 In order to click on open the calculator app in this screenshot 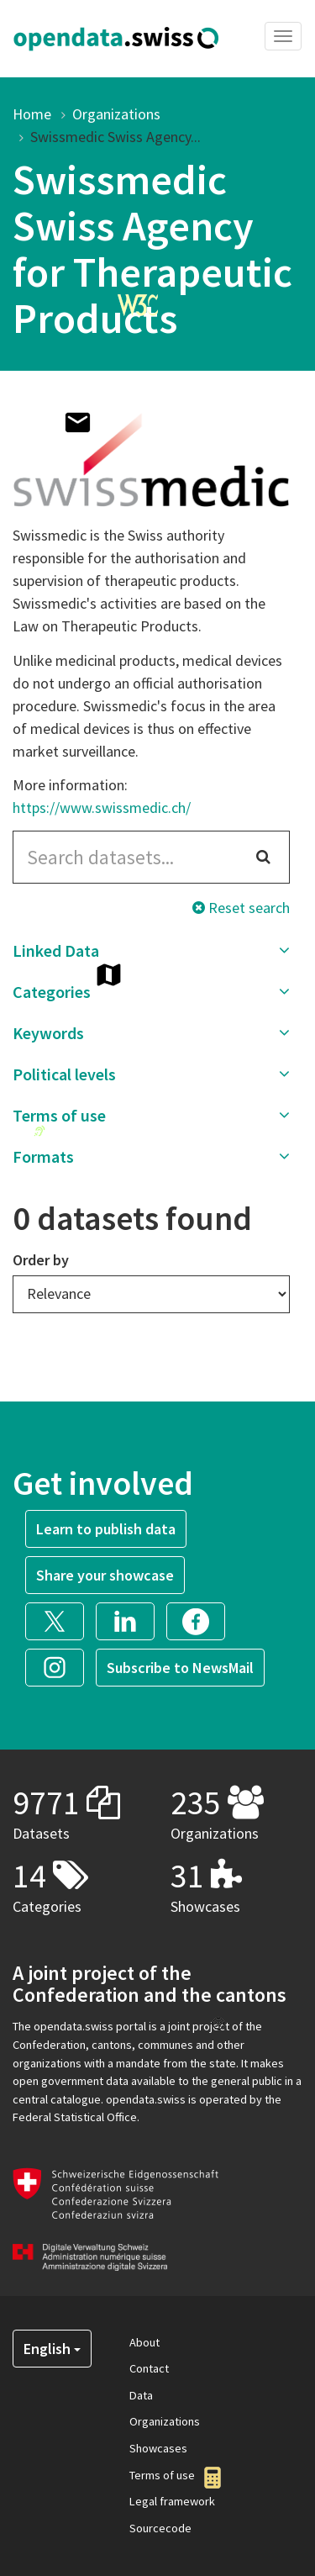, I will do `click(213, 2478)`.